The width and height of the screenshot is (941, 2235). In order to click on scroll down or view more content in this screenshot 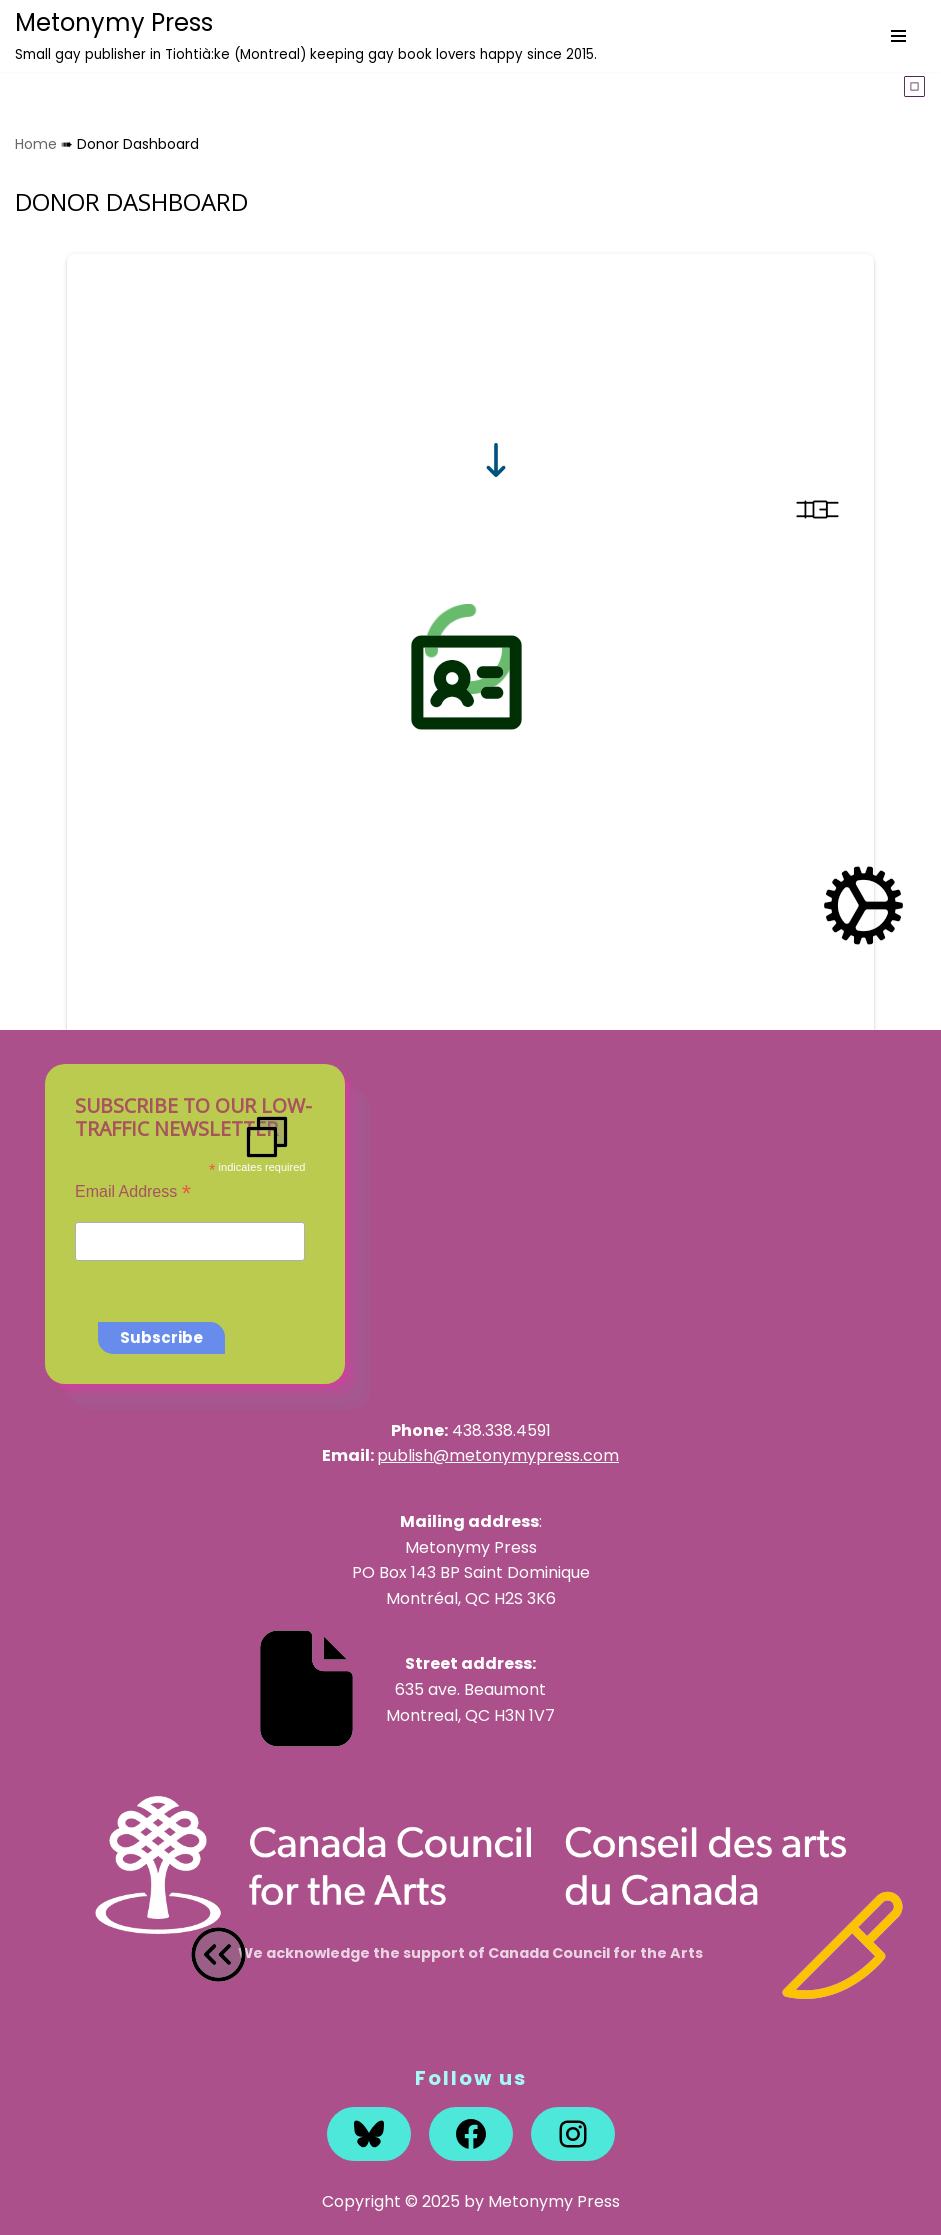, I will do `click(496, 460)`.